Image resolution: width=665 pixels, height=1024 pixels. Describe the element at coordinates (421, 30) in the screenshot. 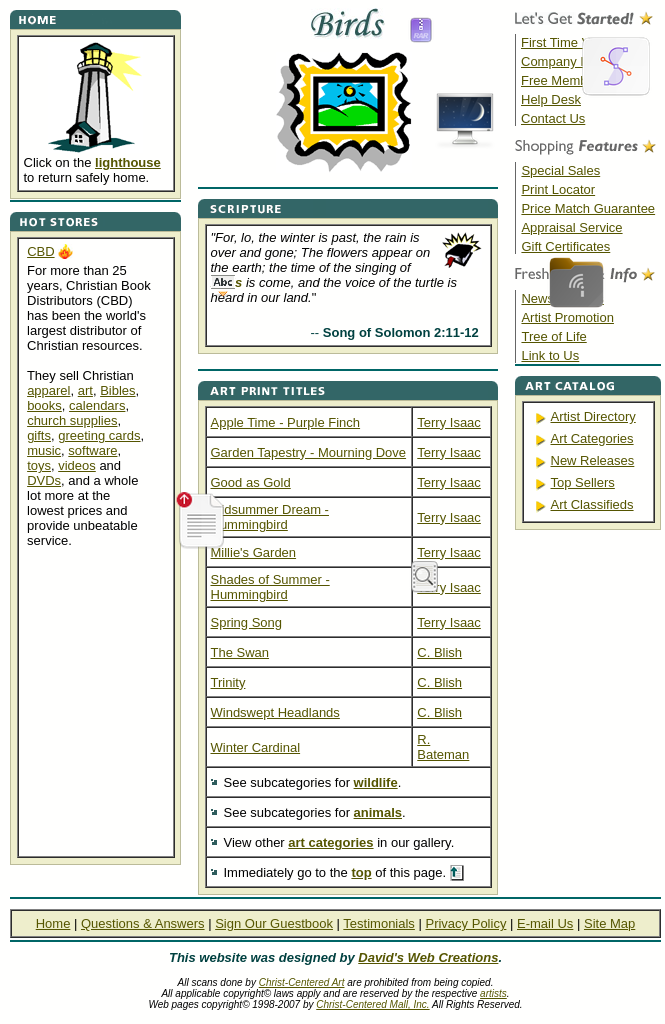

I see `a compressed RAR archive file` at that location.